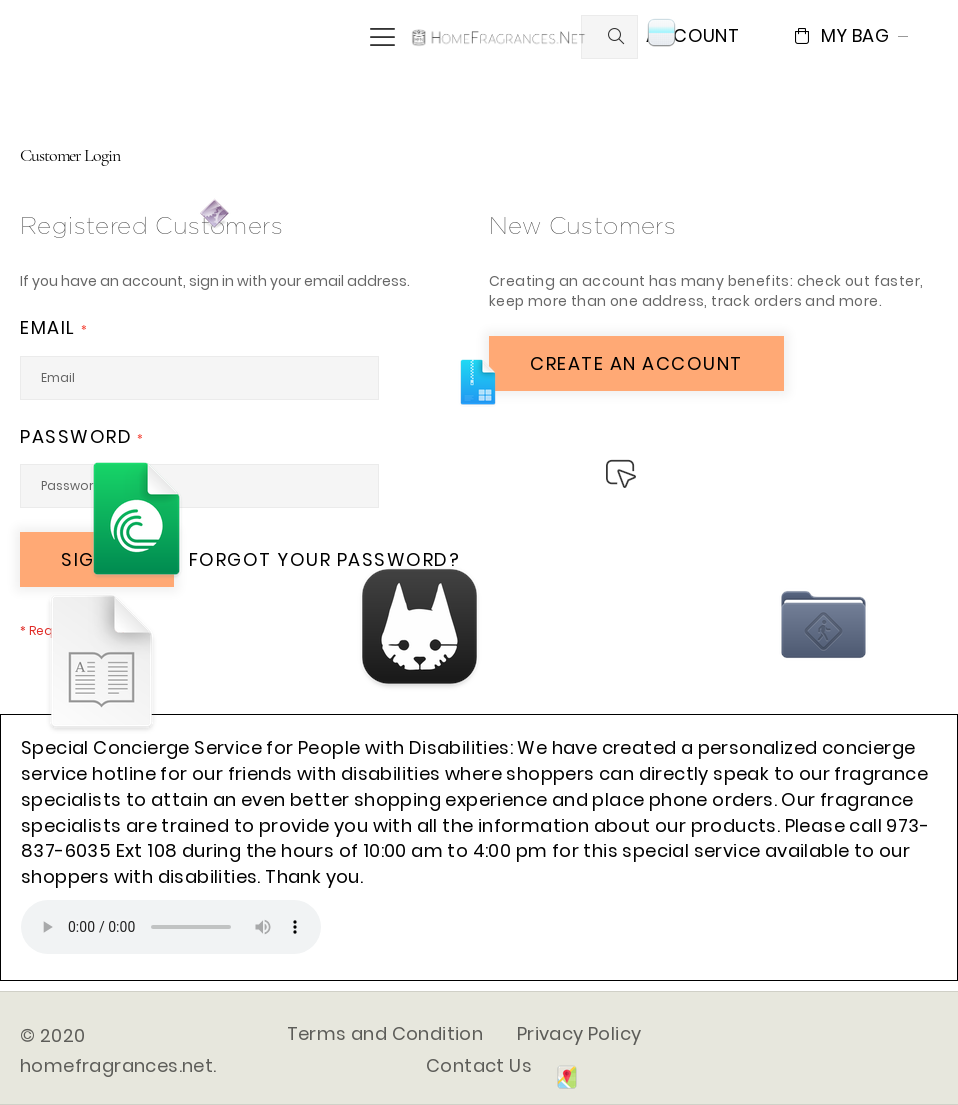 Image resolution: width=958 pixels, height=1105 pixels. Describe the element at coordinates (215, 214) in the screenshot. I see `indicates an executable program file` at that location.